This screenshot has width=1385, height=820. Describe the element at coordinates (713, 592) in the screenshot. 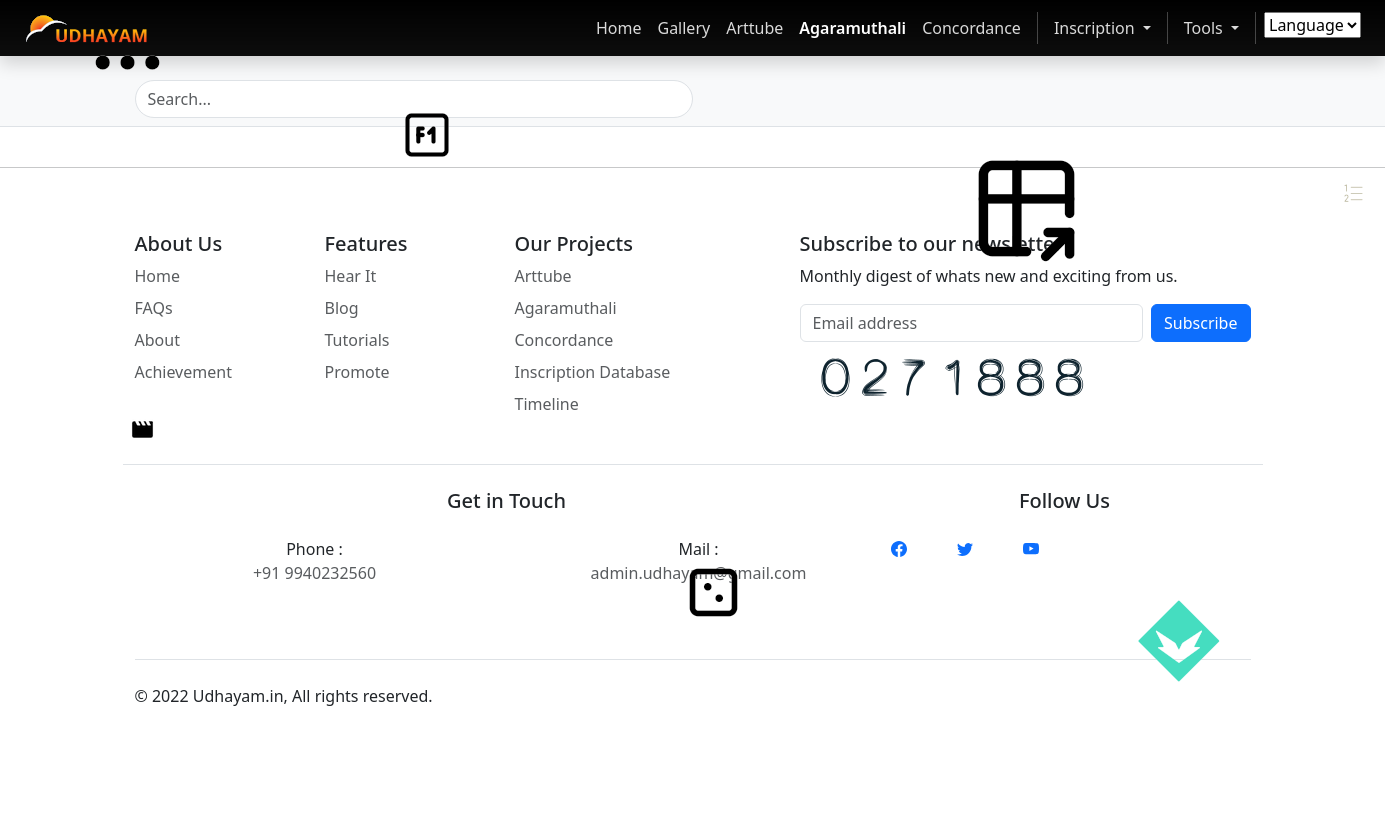

I see `roll dice or generate random number` at that location.